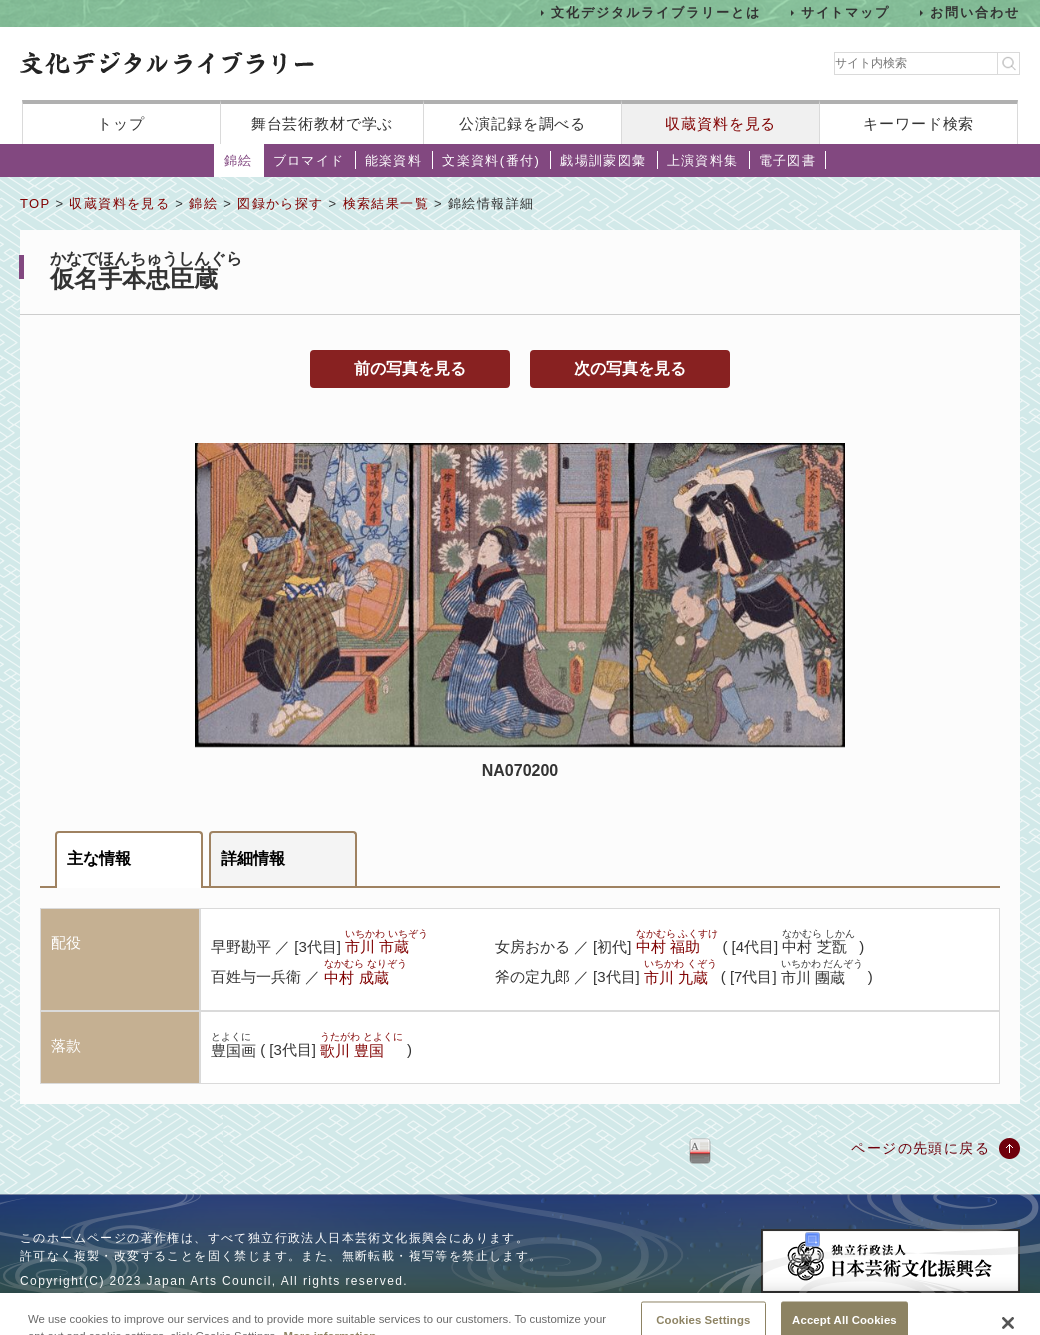  I want to click on take a screenshot, so click(812, 1239).